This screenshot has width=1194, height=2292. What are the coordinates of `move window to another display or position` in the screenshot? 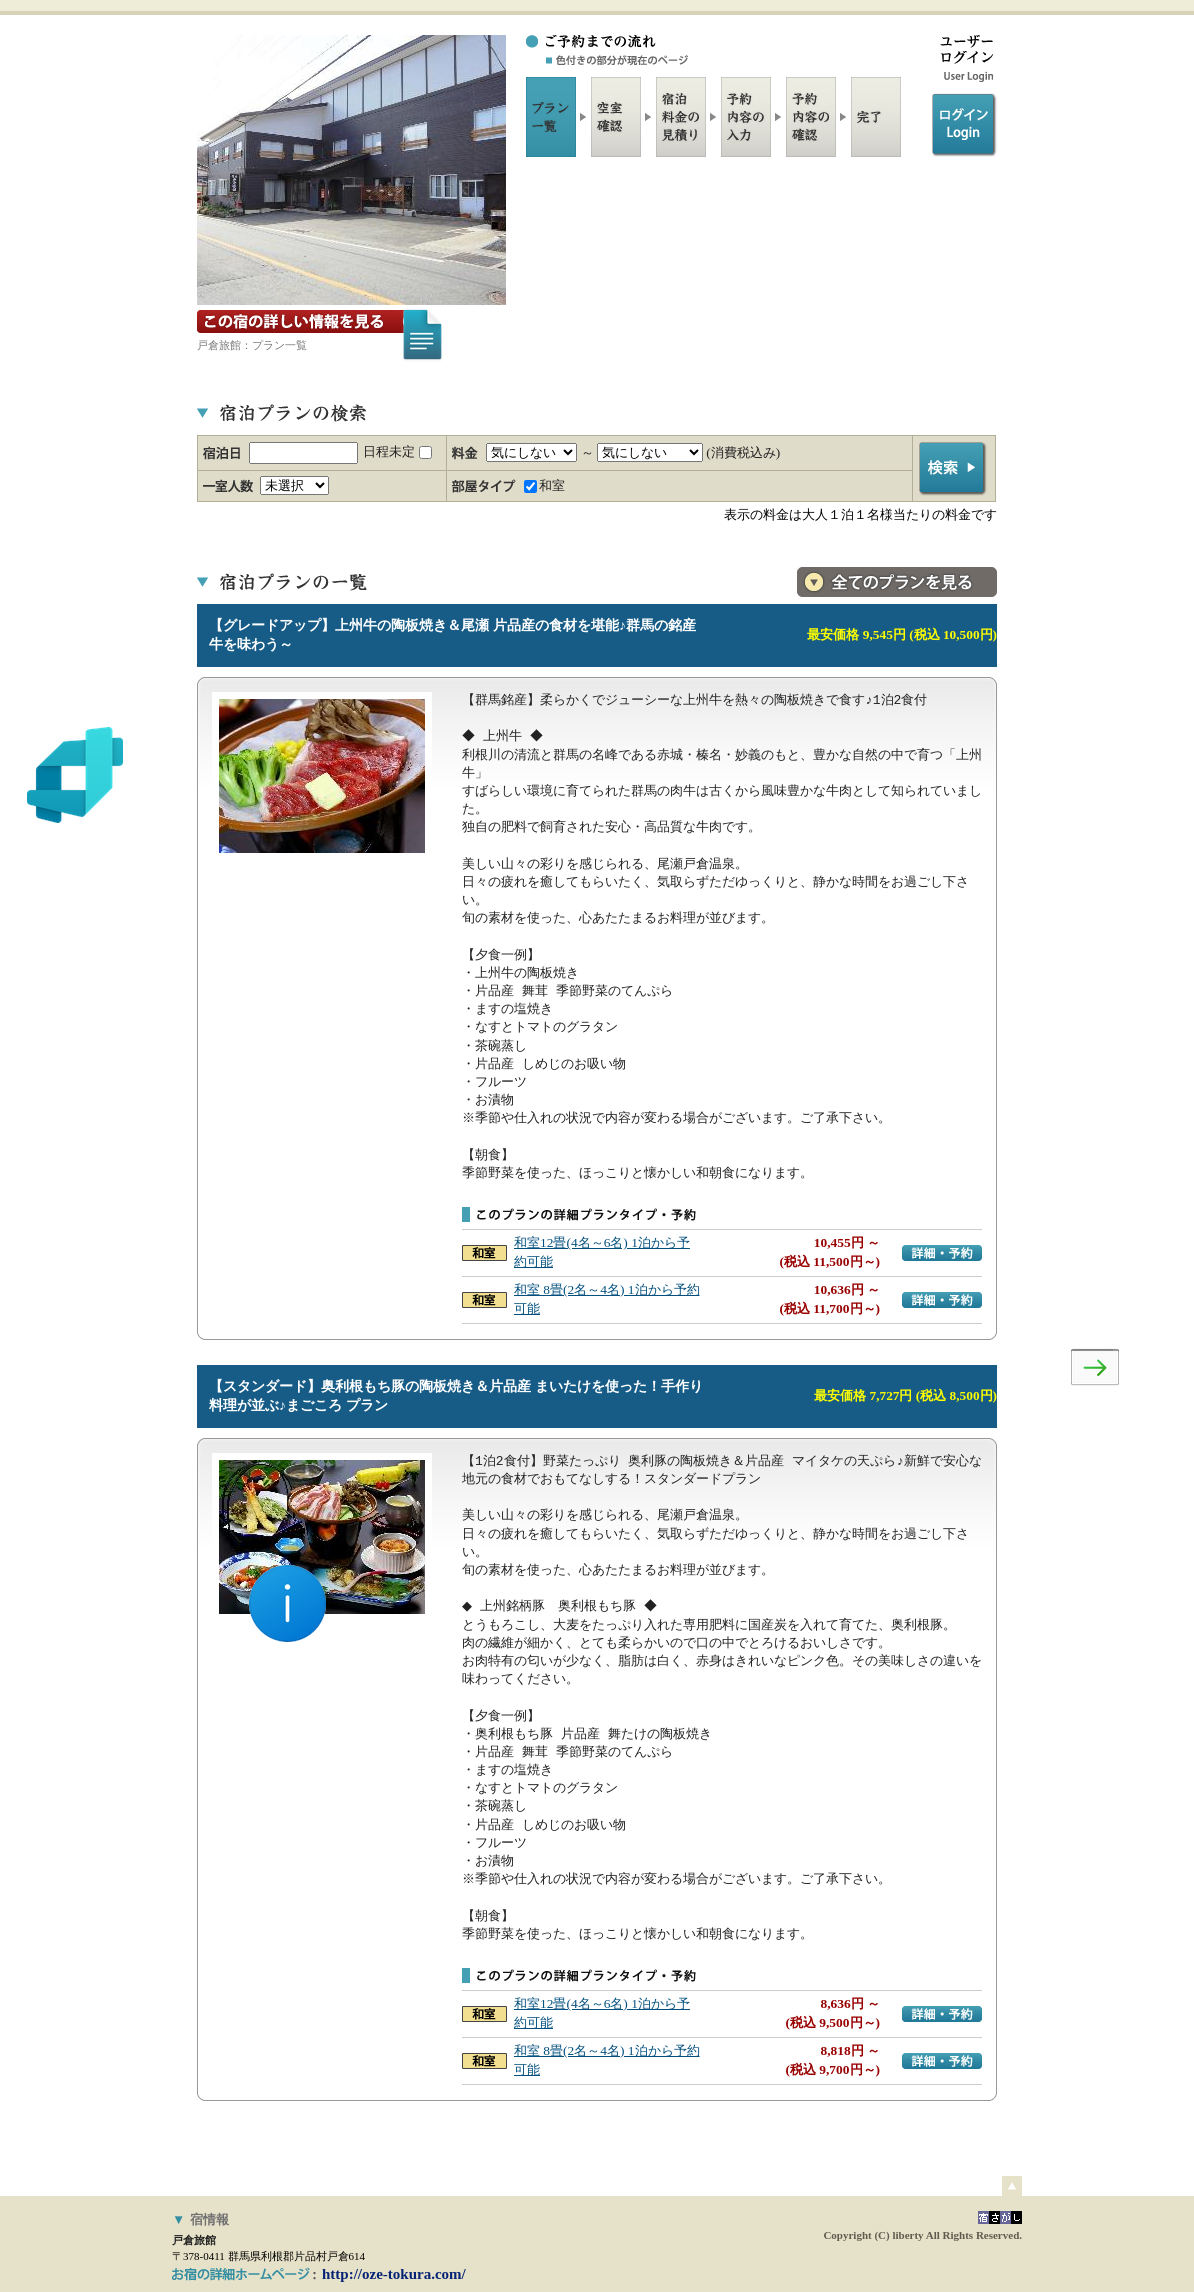 It's located at (1095, 1367).